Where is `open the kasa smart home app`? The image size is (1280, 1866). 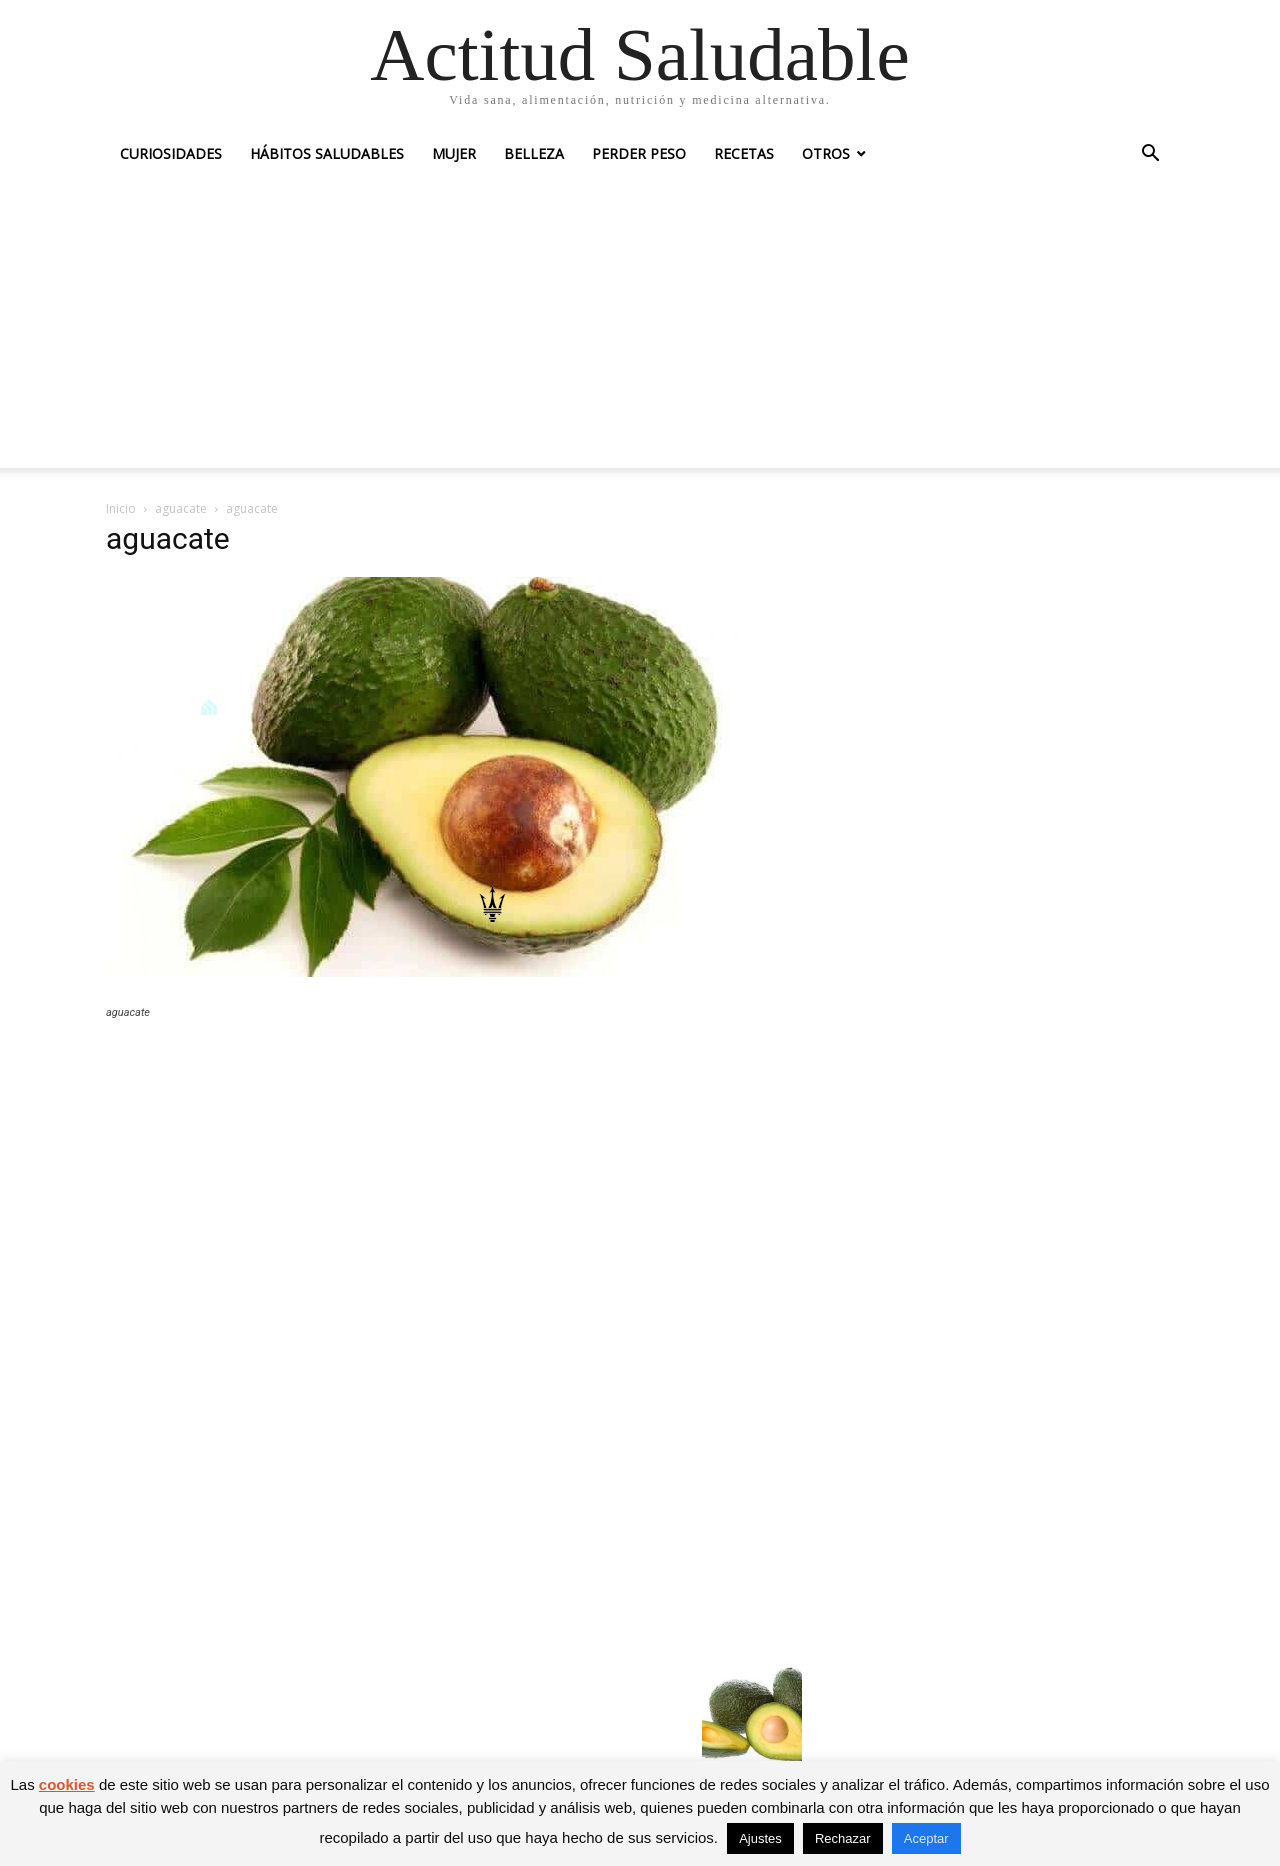
open the kasa smart home app is located at coordinates (209, 707).